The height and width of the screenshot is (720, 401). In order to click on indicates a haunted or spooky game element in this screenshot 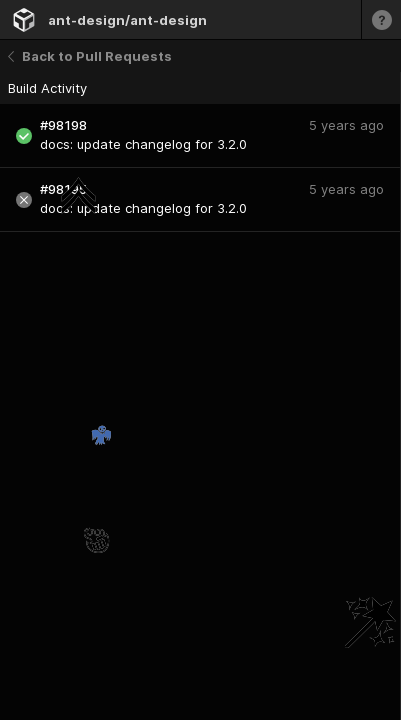, I will do `click(101, 435)`.